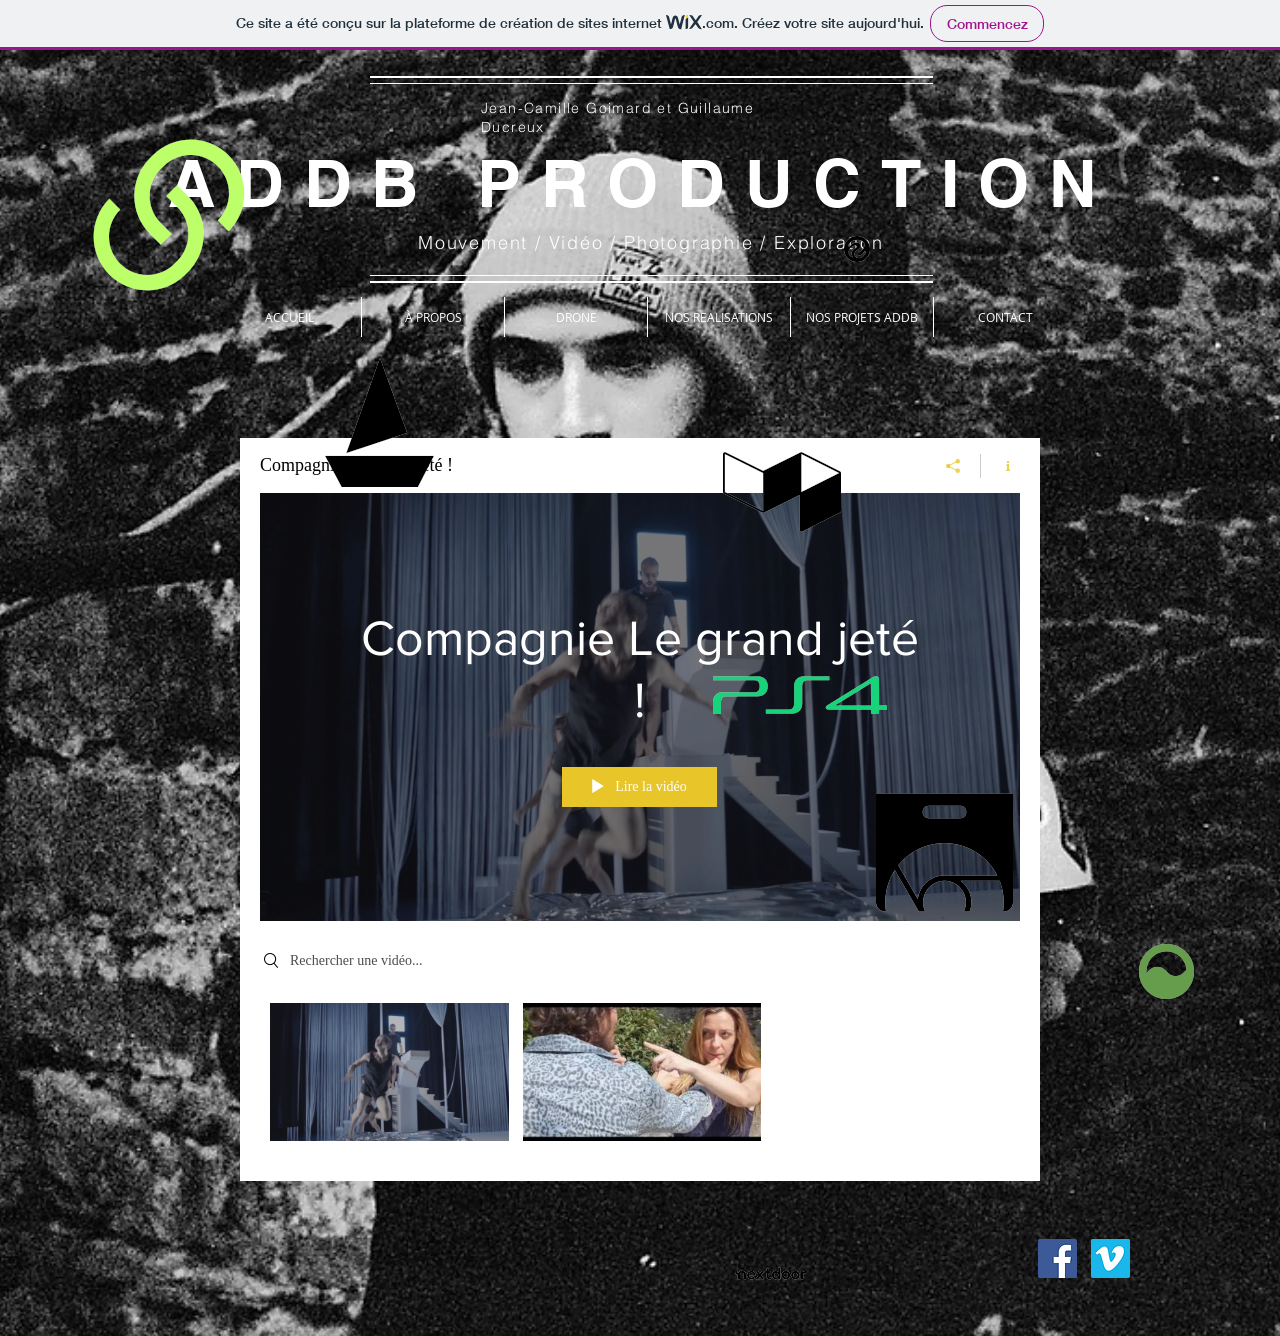 This screenshot has width=1280, height=1336. What do you see at coordinates (379, 422) in the screenshot?
I see `boat brand logo` at bounding box center [379, 422].